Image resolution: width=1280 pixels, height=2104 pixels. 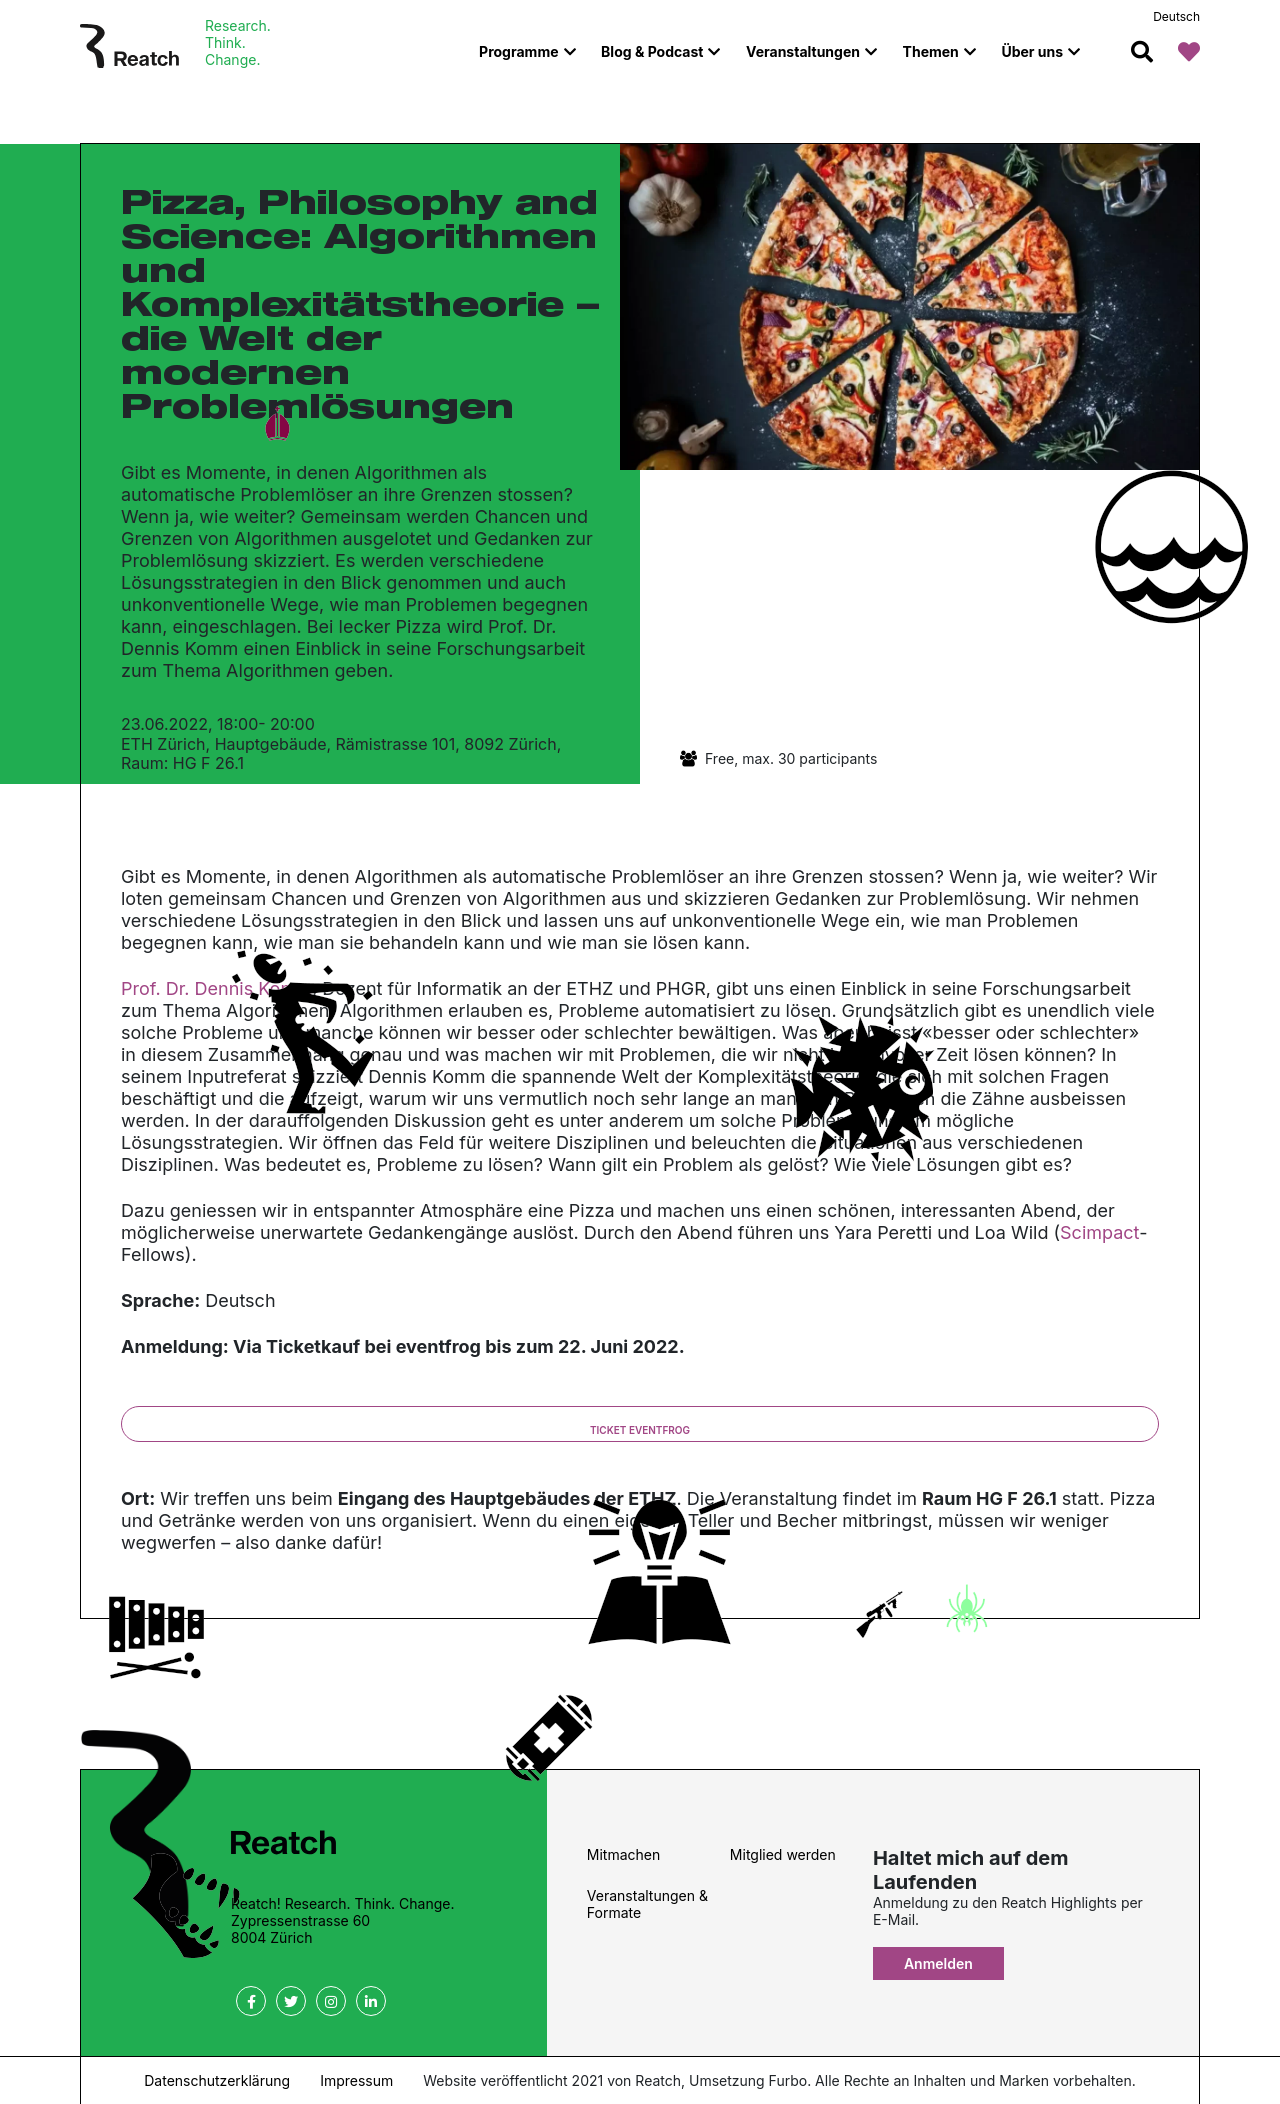 What do you see at coordinates (310, 1031) in the screenshot?
I see `zombie enemy or character type in a game` at bounding box center [310, 1031].